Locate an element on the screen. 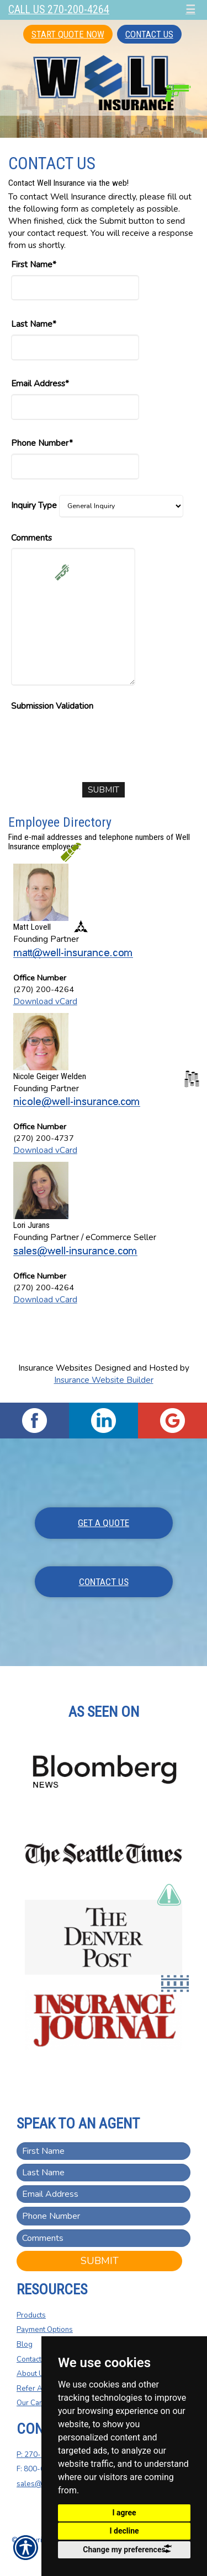 The width and height of the screenshot is (207, 2576). access makeup or beauty tools is located at coordinates (71, 852).